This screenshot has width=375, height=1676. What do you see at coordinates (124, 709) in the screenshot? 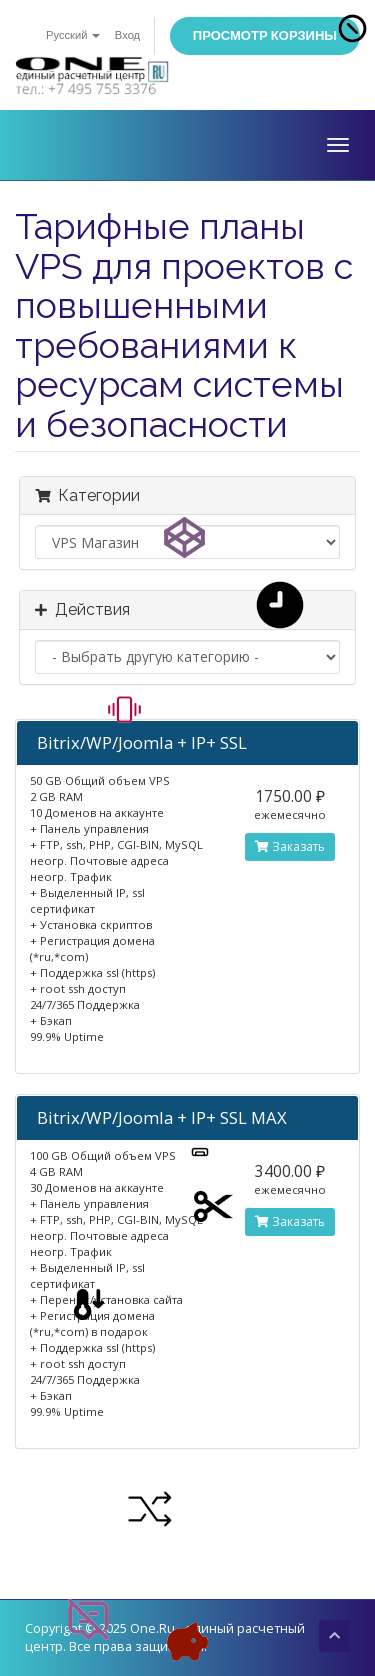
I see `enable vibrate mode on your device` at bounding box center [124, 709].